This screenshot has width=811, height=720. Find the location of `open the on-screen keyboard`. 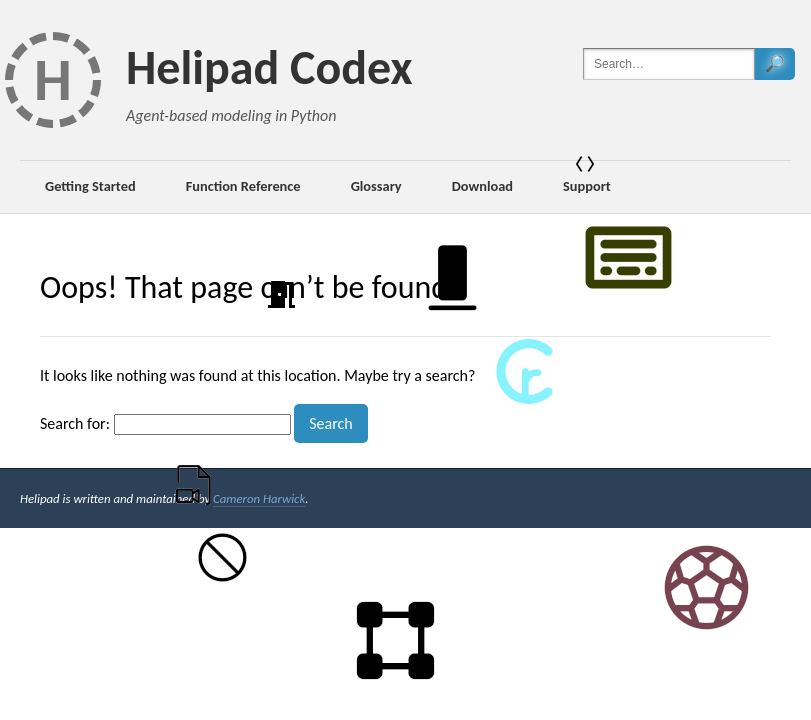

open the on-screen keyboard is located at coordinates (628, 257).